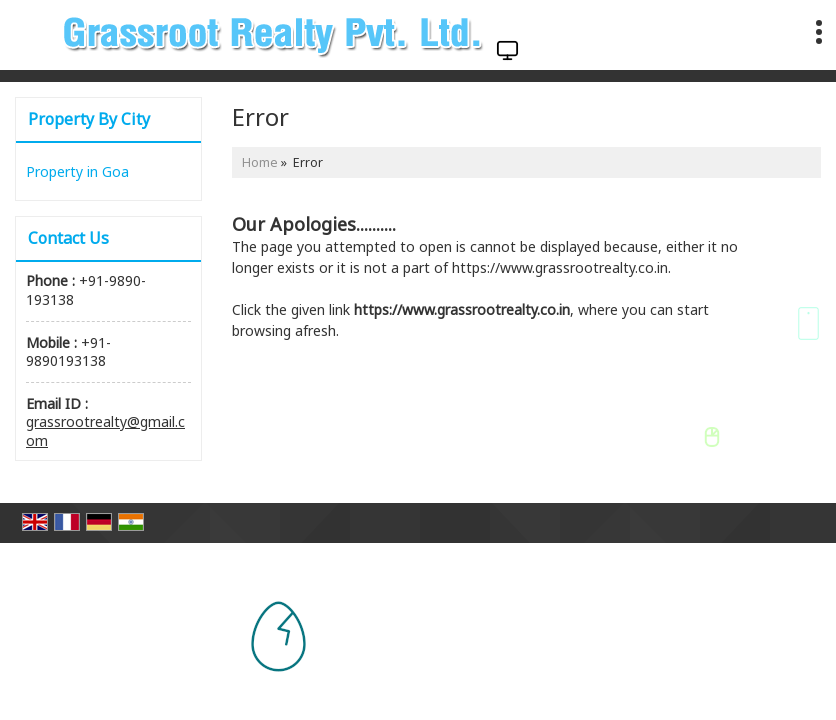 This screenshot has height=720, width=836. Describe the element at coordinates (278, 636) in the screenshot. I see `indicates a cracked or broken item` at that location.